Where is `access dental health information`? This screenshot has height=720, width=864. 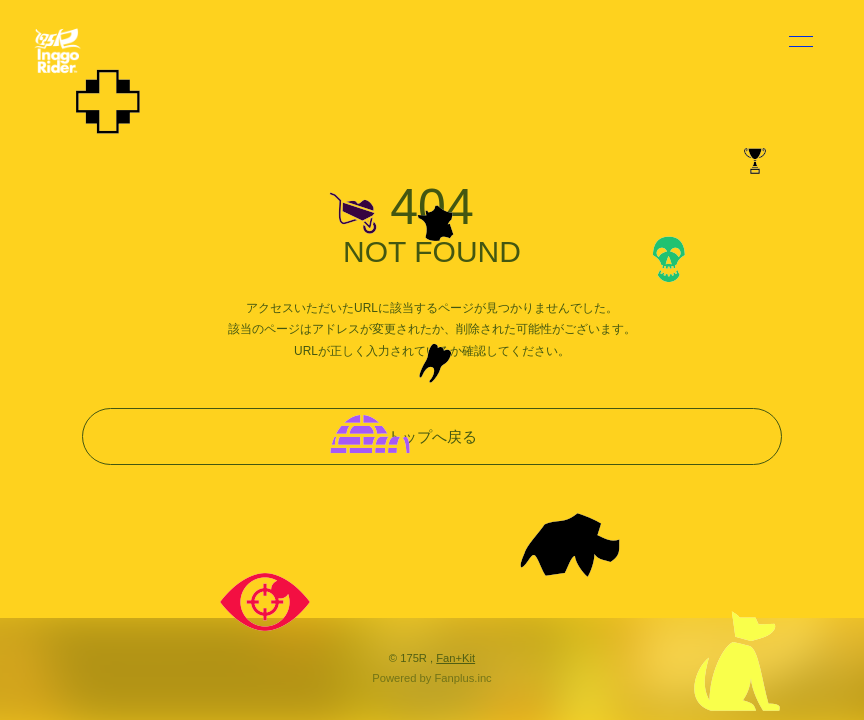 access dental health information is located at coordinates (435, 363).